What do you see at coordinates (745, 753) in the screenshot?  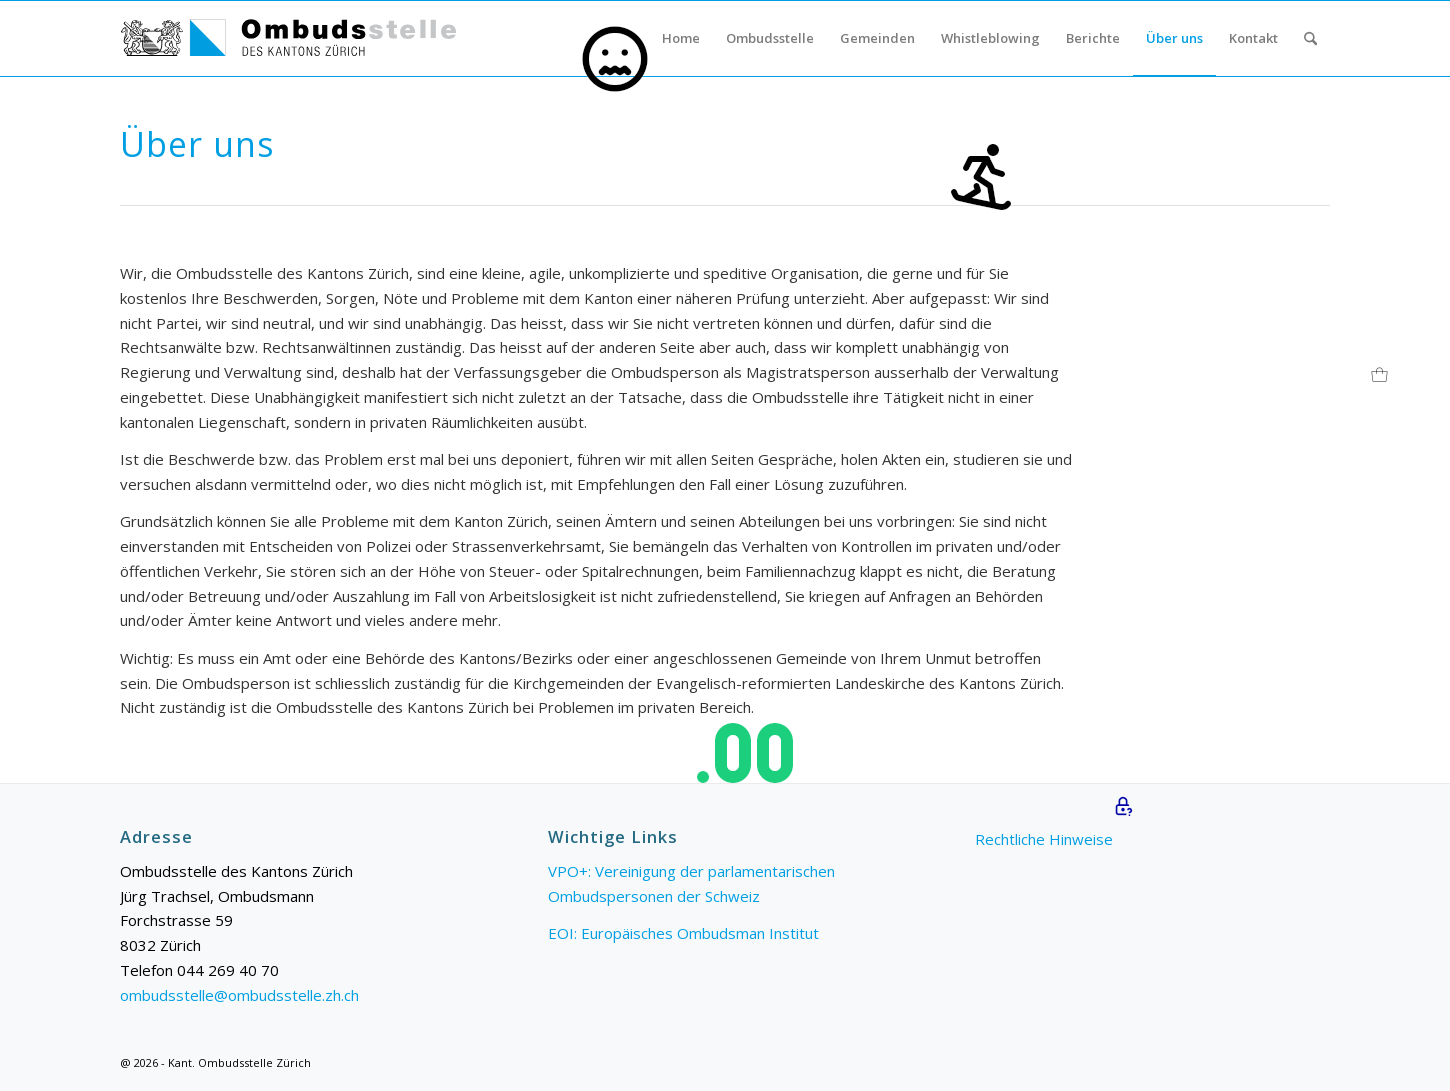 I see `toggle decimal number formatting` at bounding box center [745, 753].